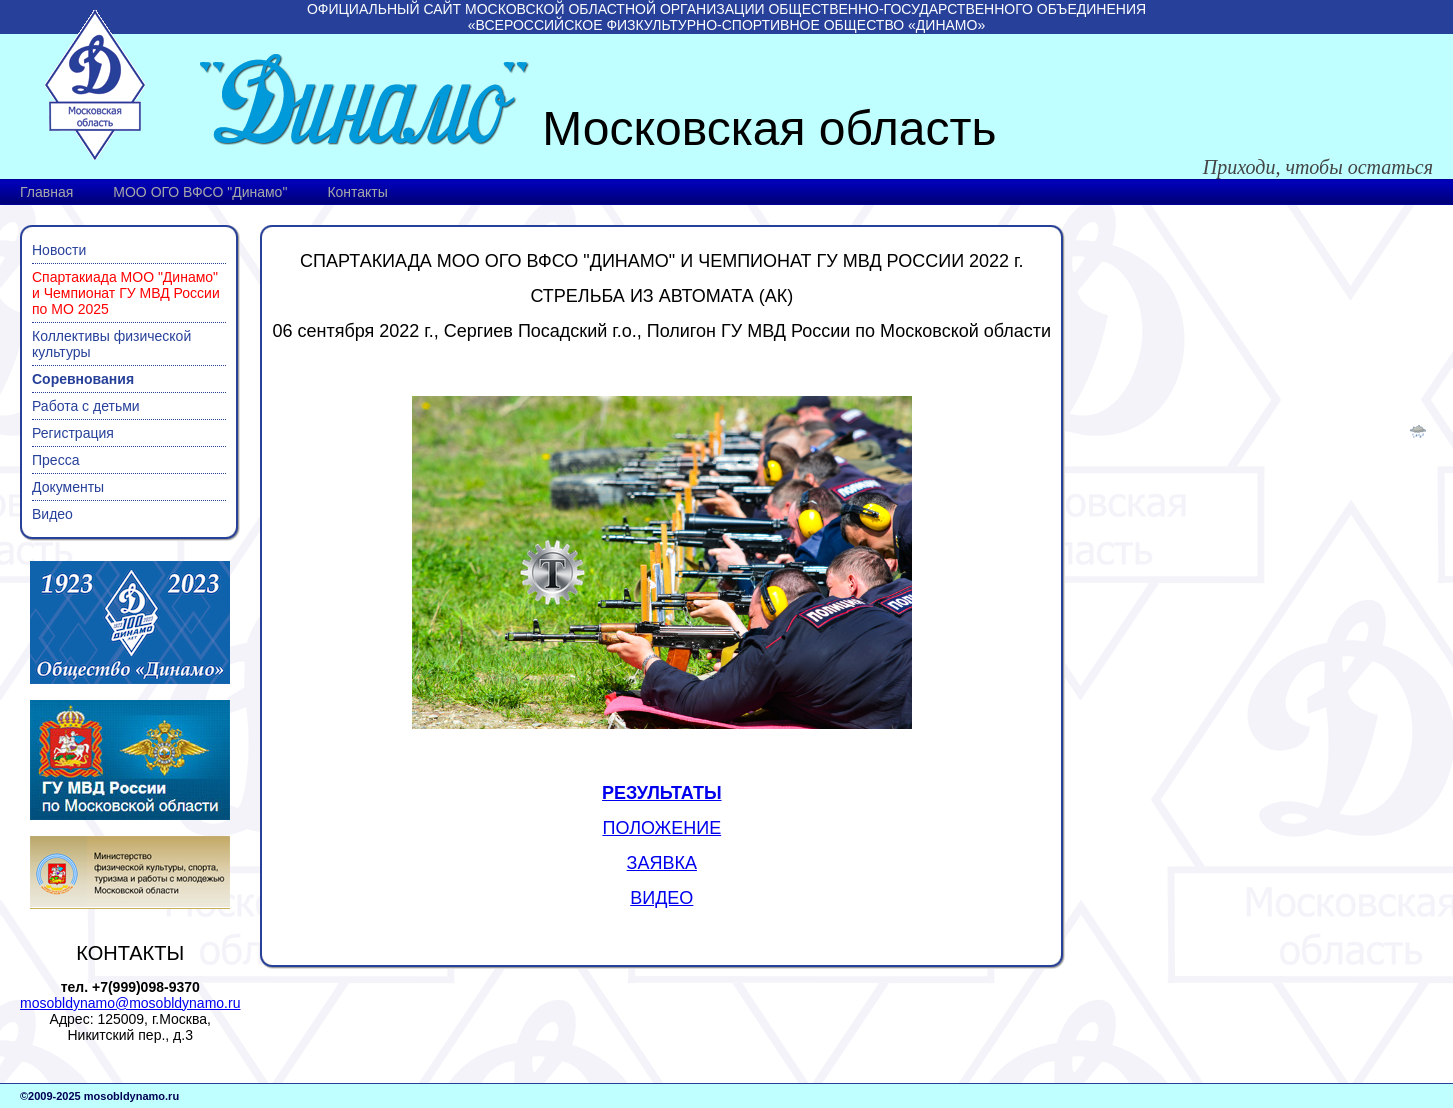 The image size is (1453, 1108). I want to click on indicates scattered showers in current weather conditions, so click(1418, 430).